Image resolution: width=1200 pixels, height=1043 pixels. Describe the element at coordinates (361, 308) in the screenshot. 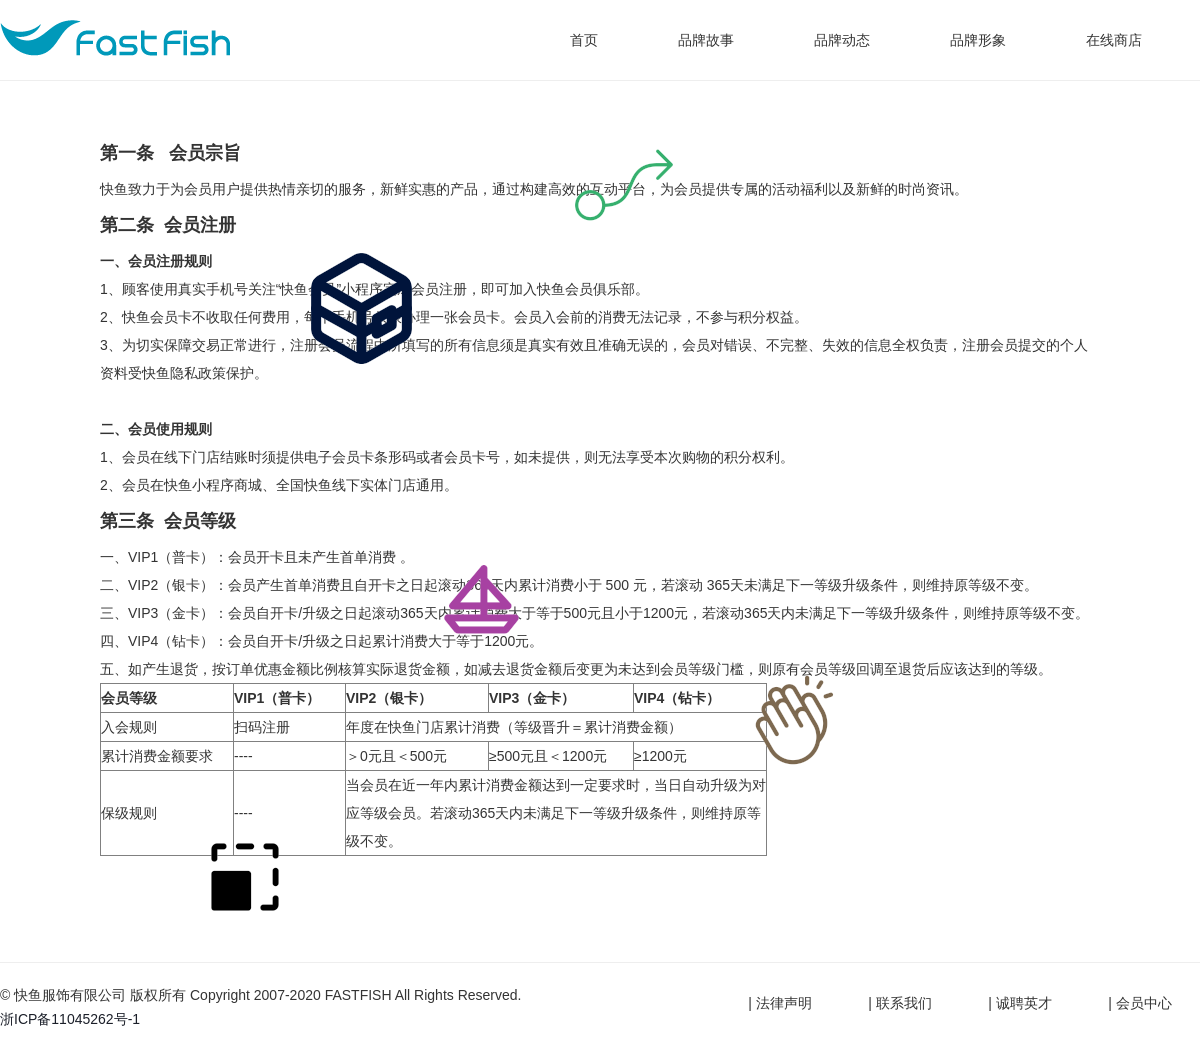

I see `open minecraft` at that location.